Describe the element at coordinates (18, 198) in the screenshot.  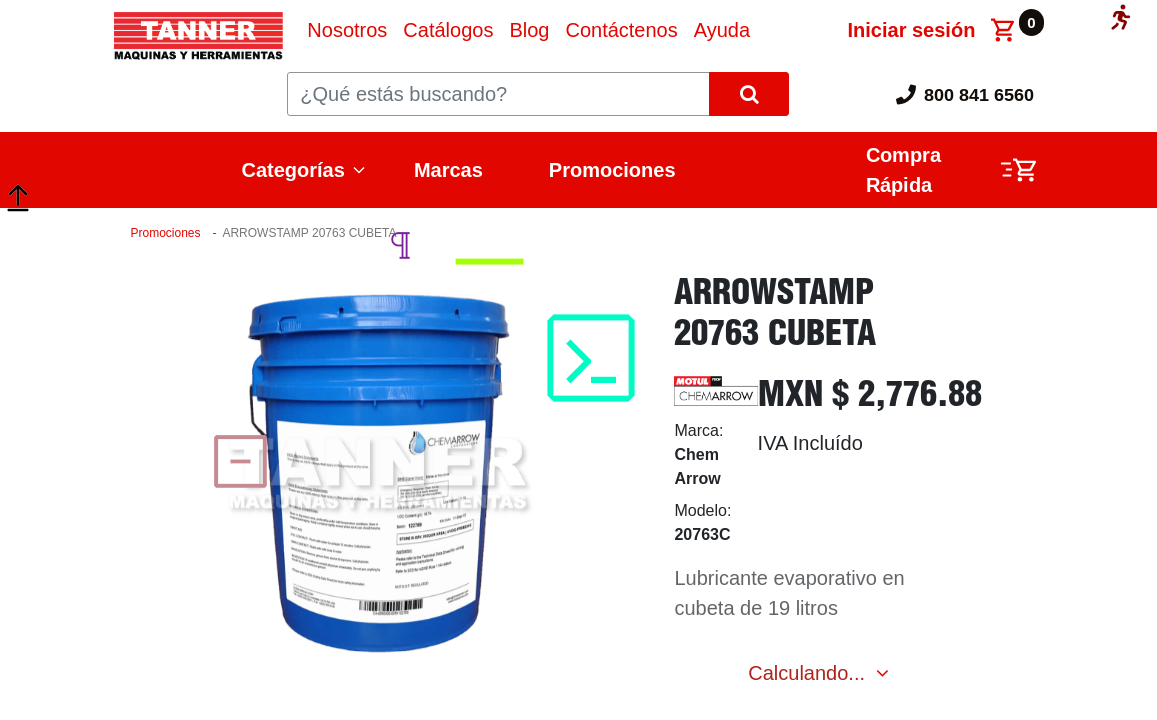
I see `upload a file or document` at that location.